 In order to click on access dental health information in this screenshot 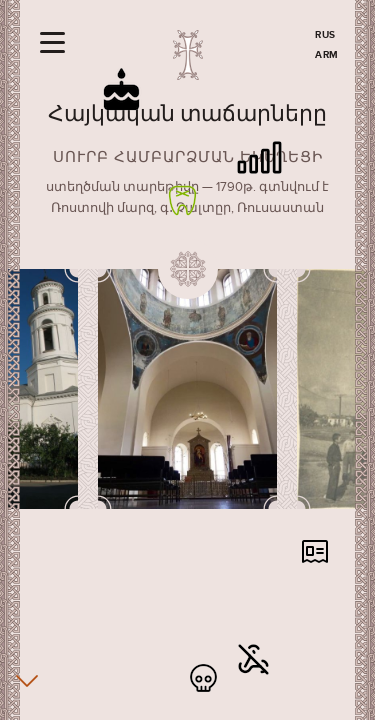, I will do `click(182, 200)`.